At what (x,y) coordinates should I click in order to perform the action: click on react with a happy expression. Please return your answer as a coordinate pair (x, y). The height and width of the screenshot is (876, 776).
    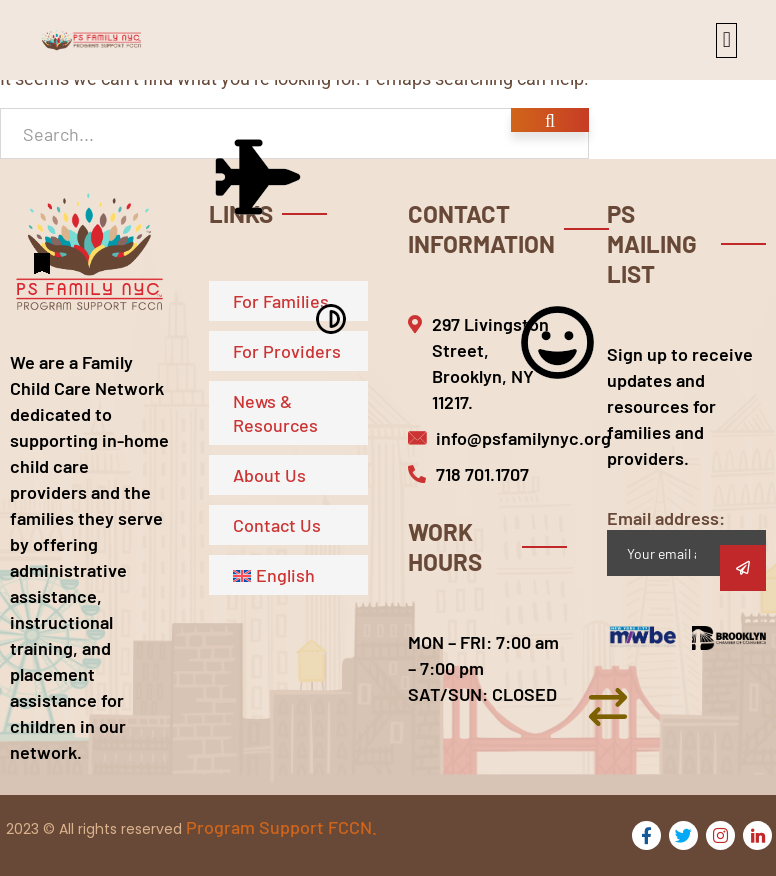
    Looking at the image, I should click on (557, 342).